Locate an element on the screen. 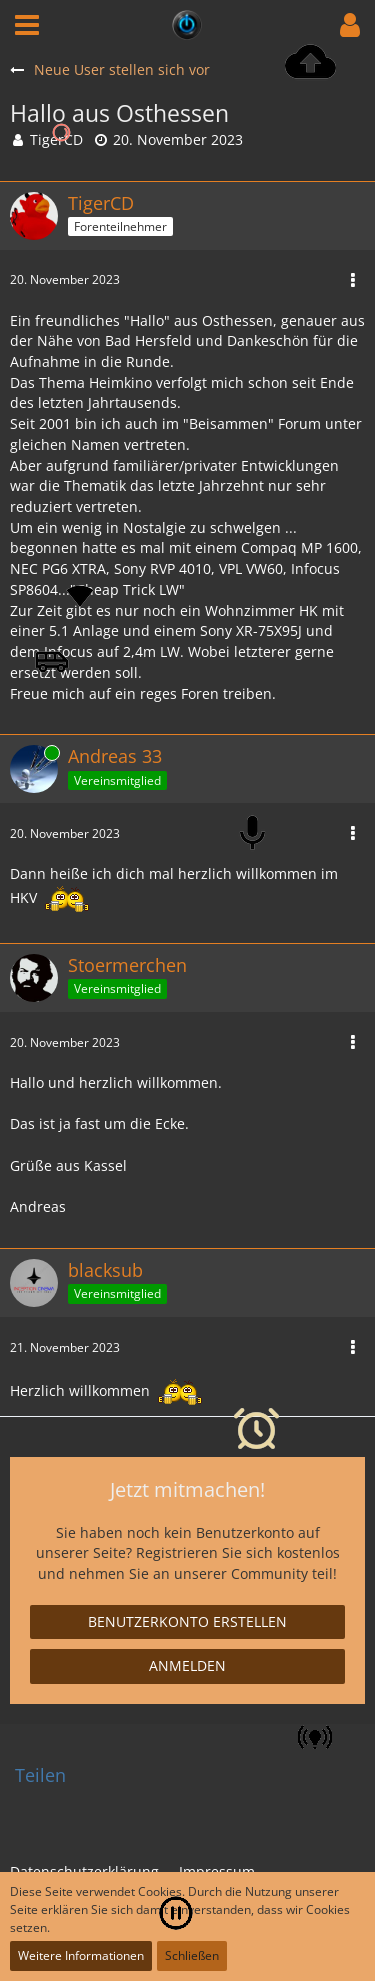 The image size is (375, 1981). set or manage alarms is located at coordinates (256, 1428).